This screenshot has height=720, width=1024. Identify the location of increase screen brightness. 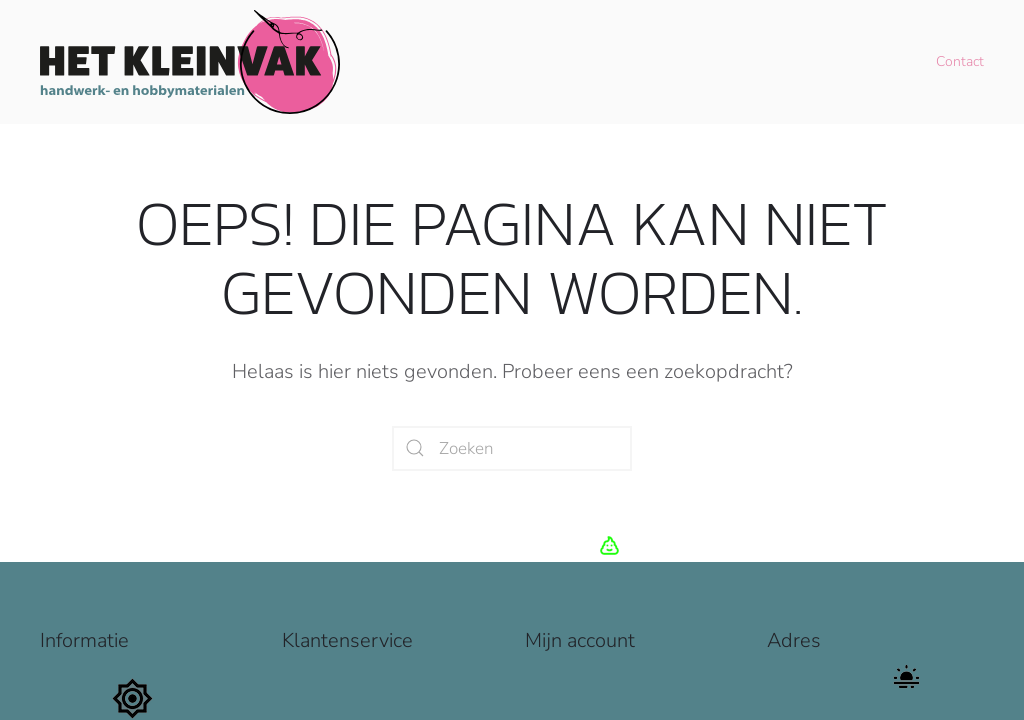
(132, 698).